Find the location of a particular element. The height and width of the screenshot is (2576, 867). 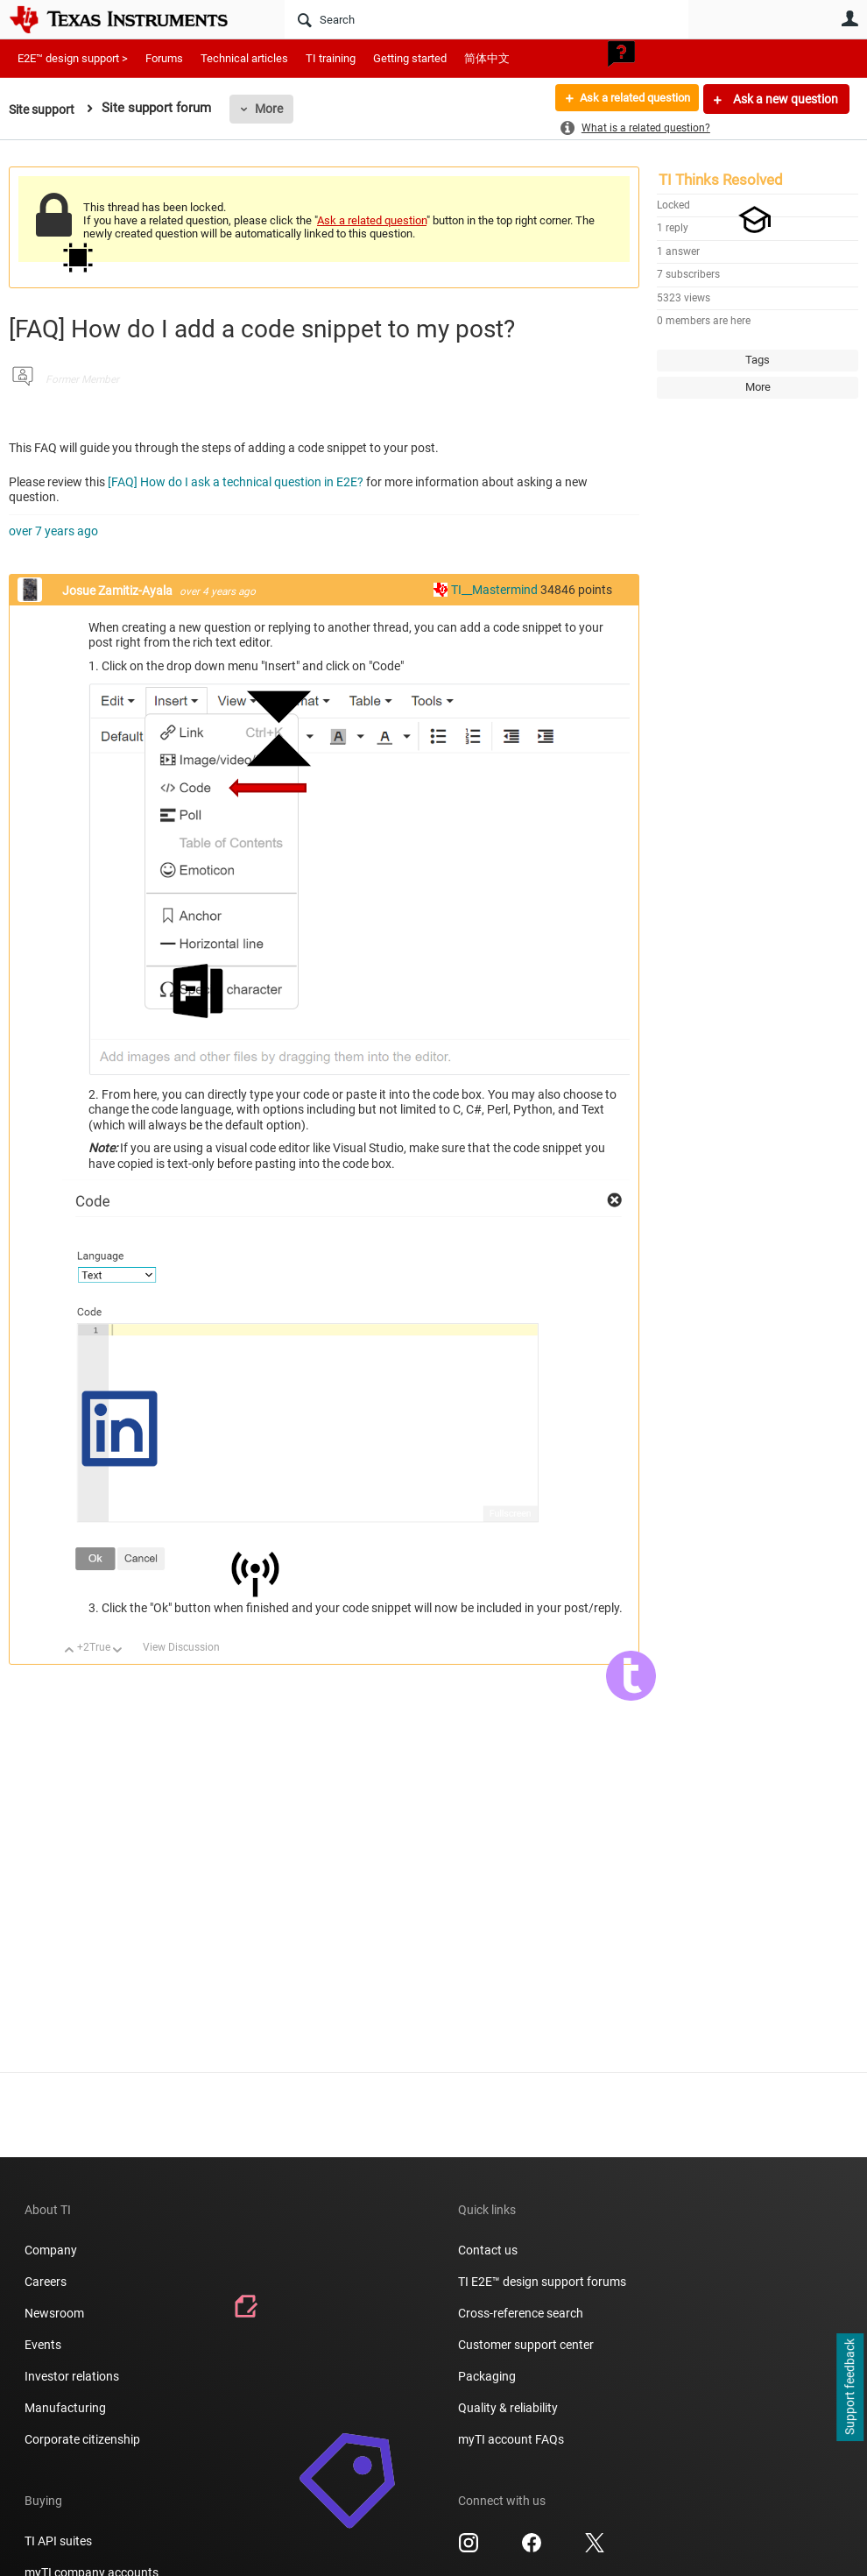

view or apply a price tag to an item is located at coordinates (348, 2478).